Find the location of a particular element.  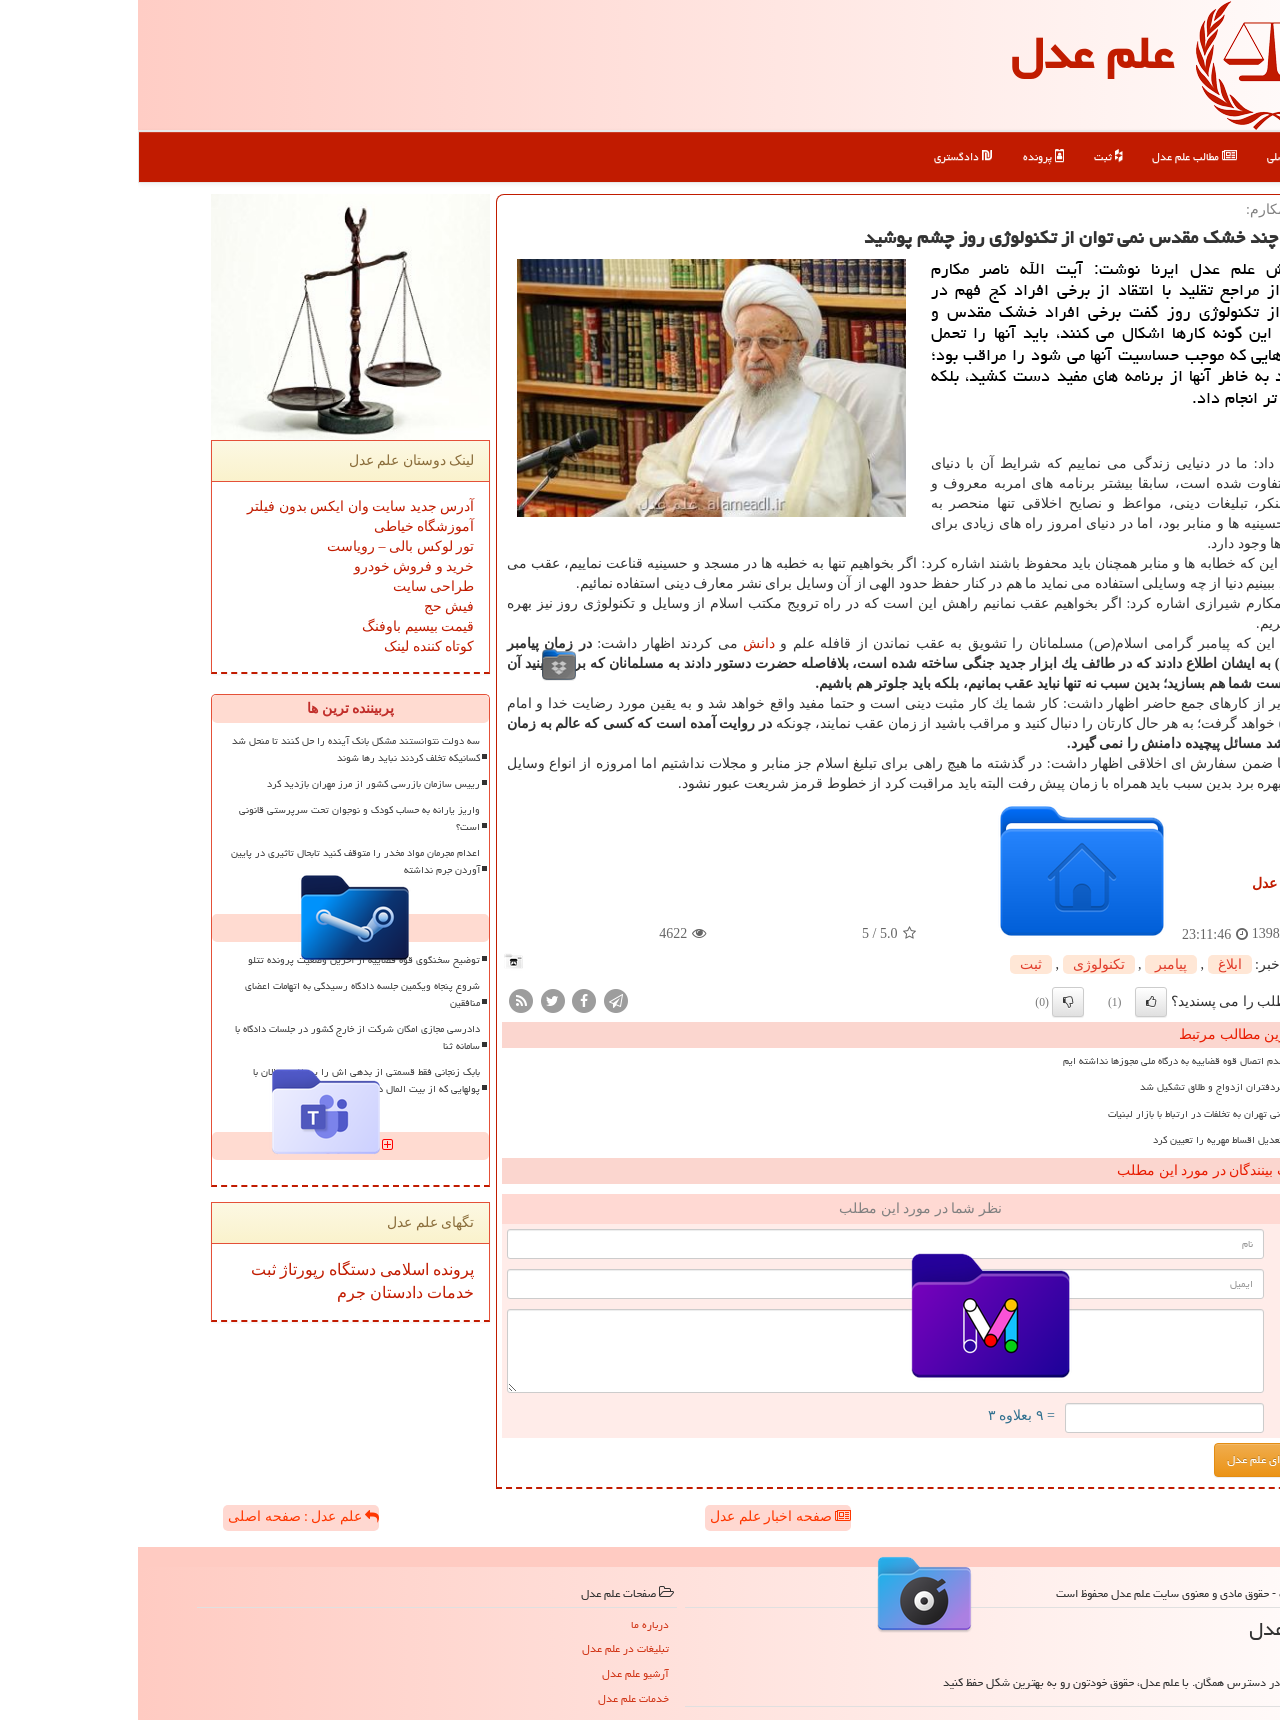

open your Steam games folder is located at coordinates (354, 920).